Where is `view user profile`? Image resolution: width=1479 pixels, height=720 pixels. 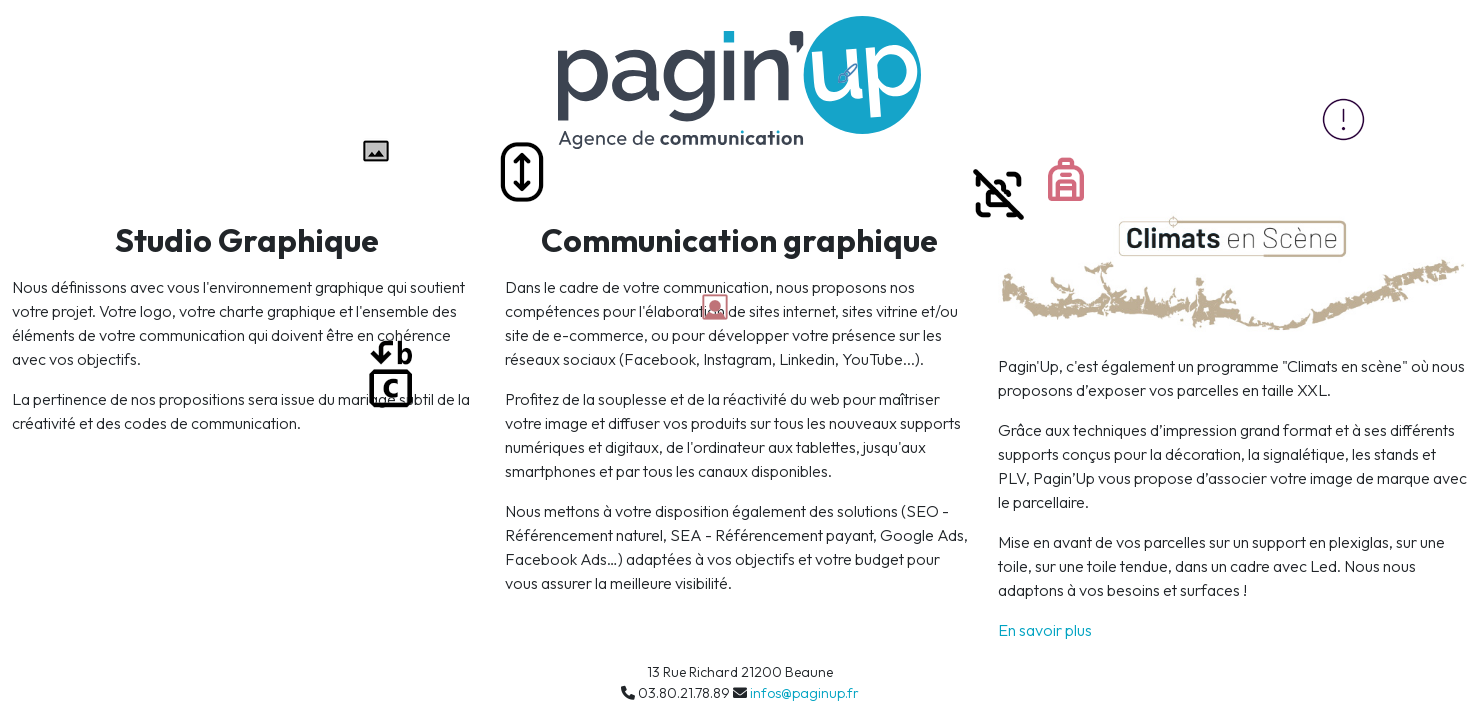
view user profile is located at coordinates (715, 307).